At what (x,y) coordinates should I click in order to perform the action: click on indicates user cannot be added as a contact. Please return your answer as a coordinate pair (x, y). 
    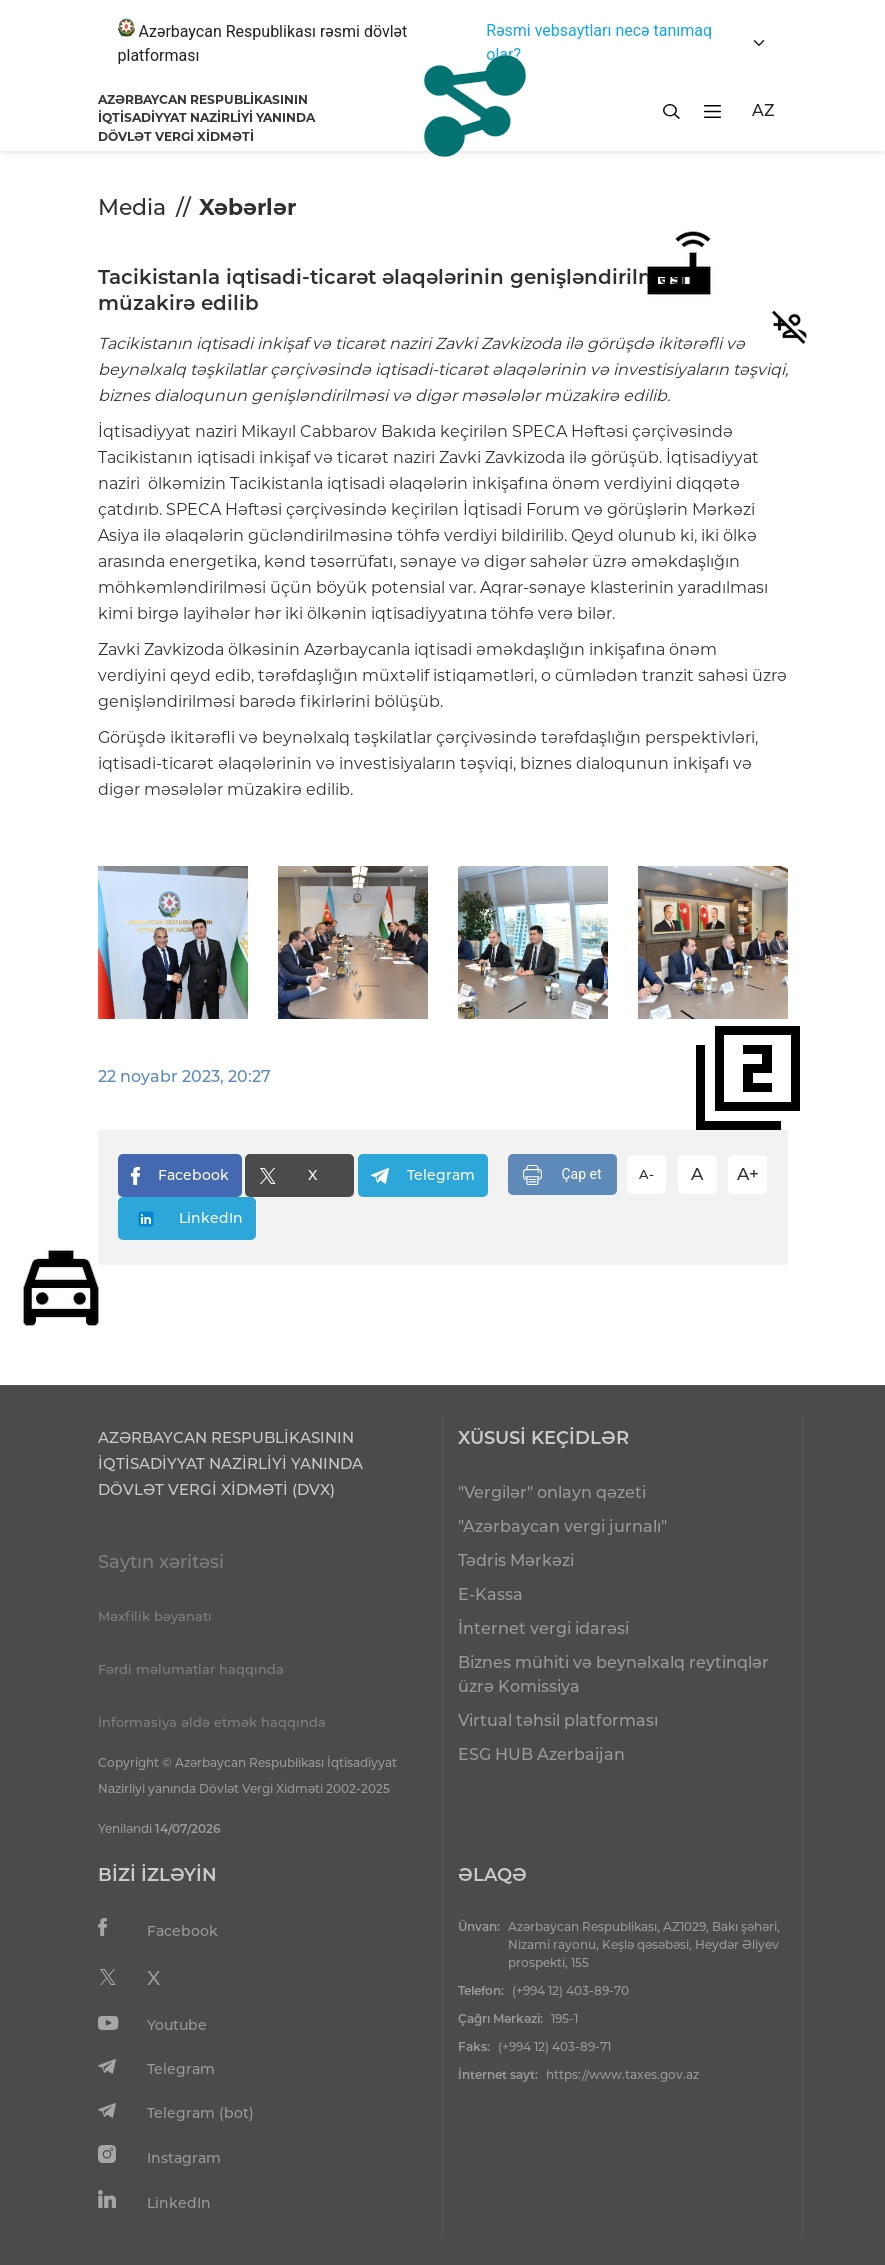
    Looking at the image, I should click on (790, 326).